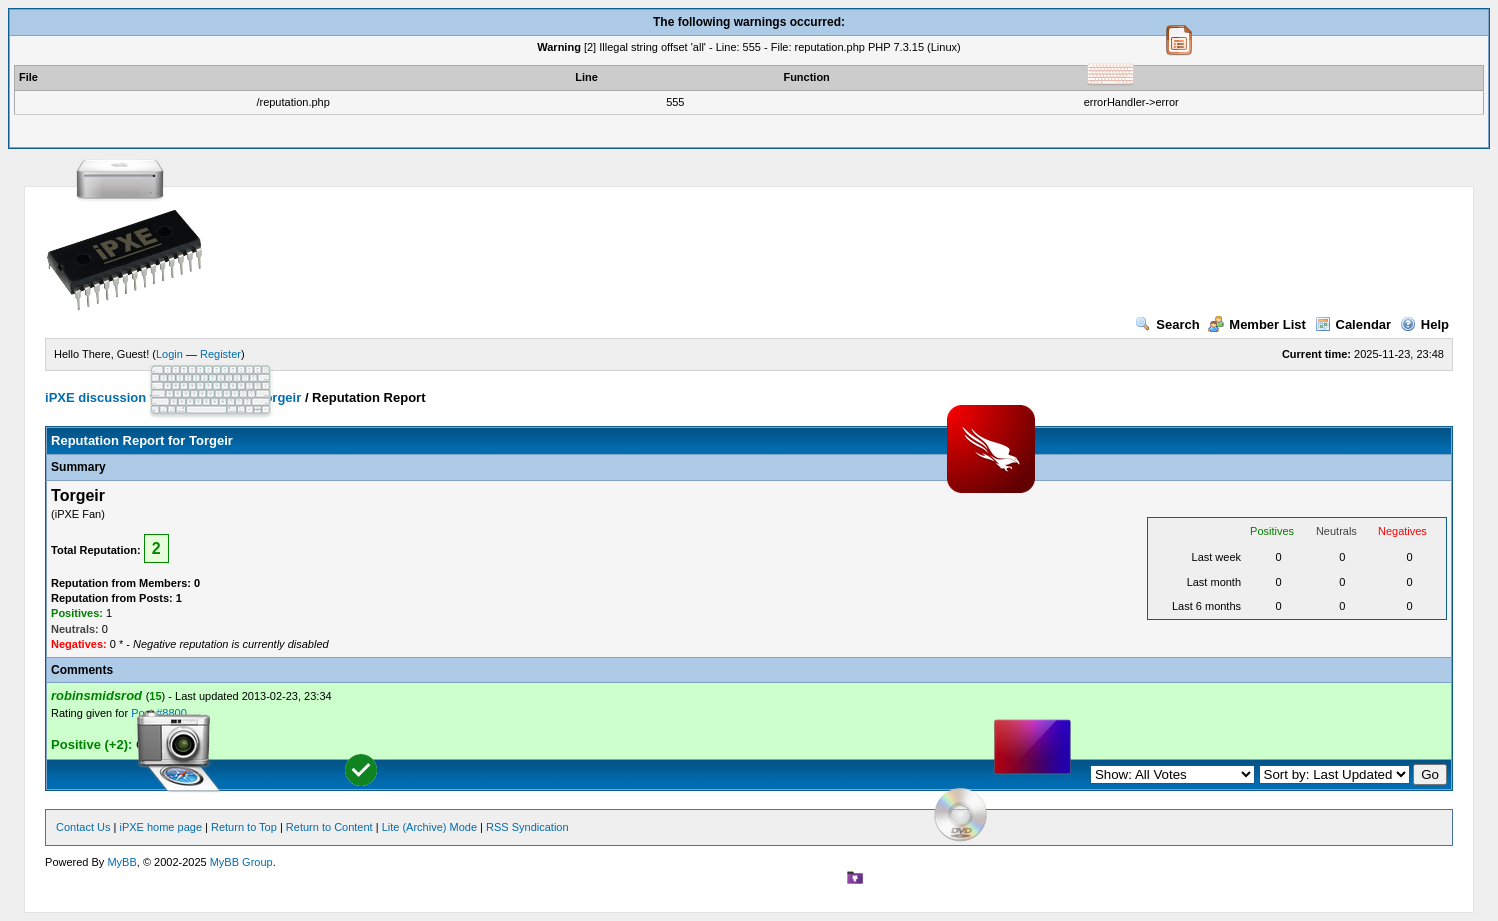 The height and width of the screenshot is (921, 1498). What do you see at coordinates (210, 389) in the screenshot?
I see `connect a bluetooth keyboard` at bounding box center [210, 389].